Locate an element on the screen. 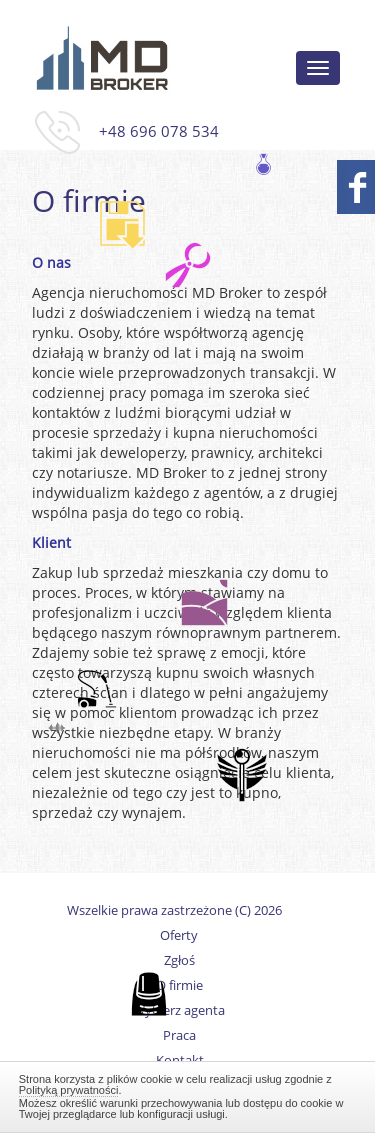 This screenshot has height=1133, width=375. audio or sound is currently playing is located at coordinates (57, 728).